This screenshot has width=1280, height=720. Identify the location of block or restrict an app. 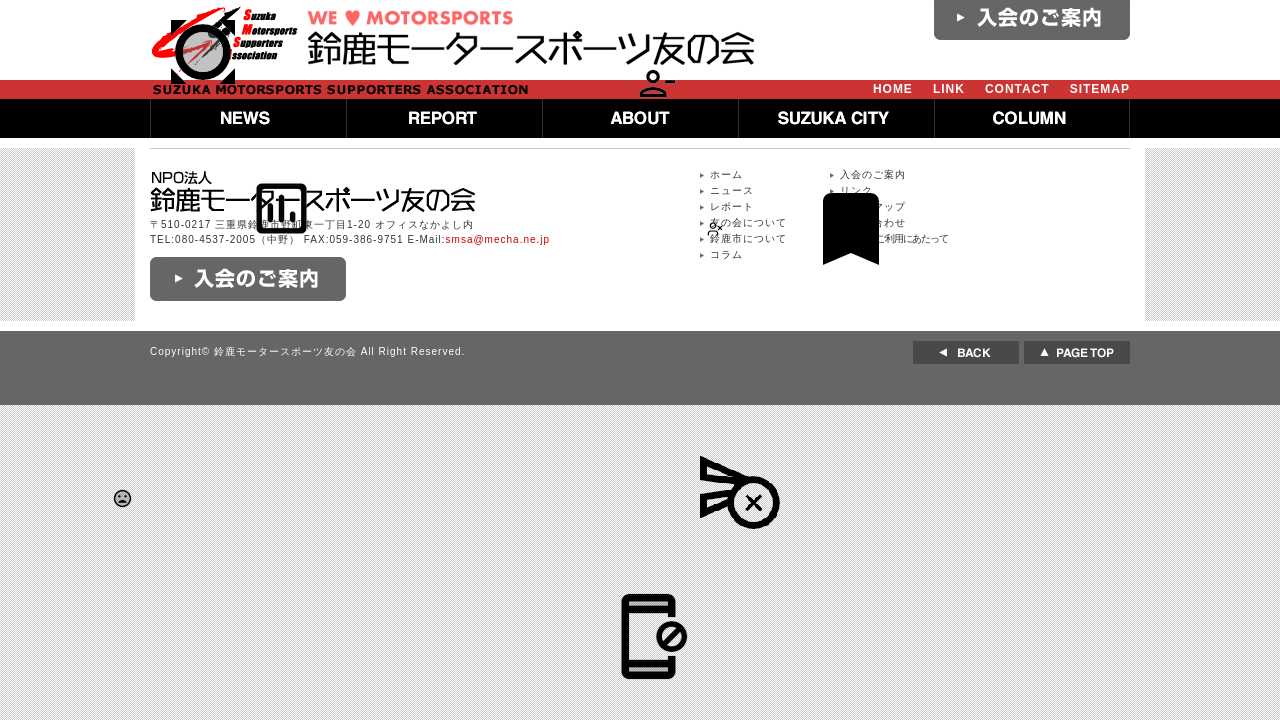
(648, 636).